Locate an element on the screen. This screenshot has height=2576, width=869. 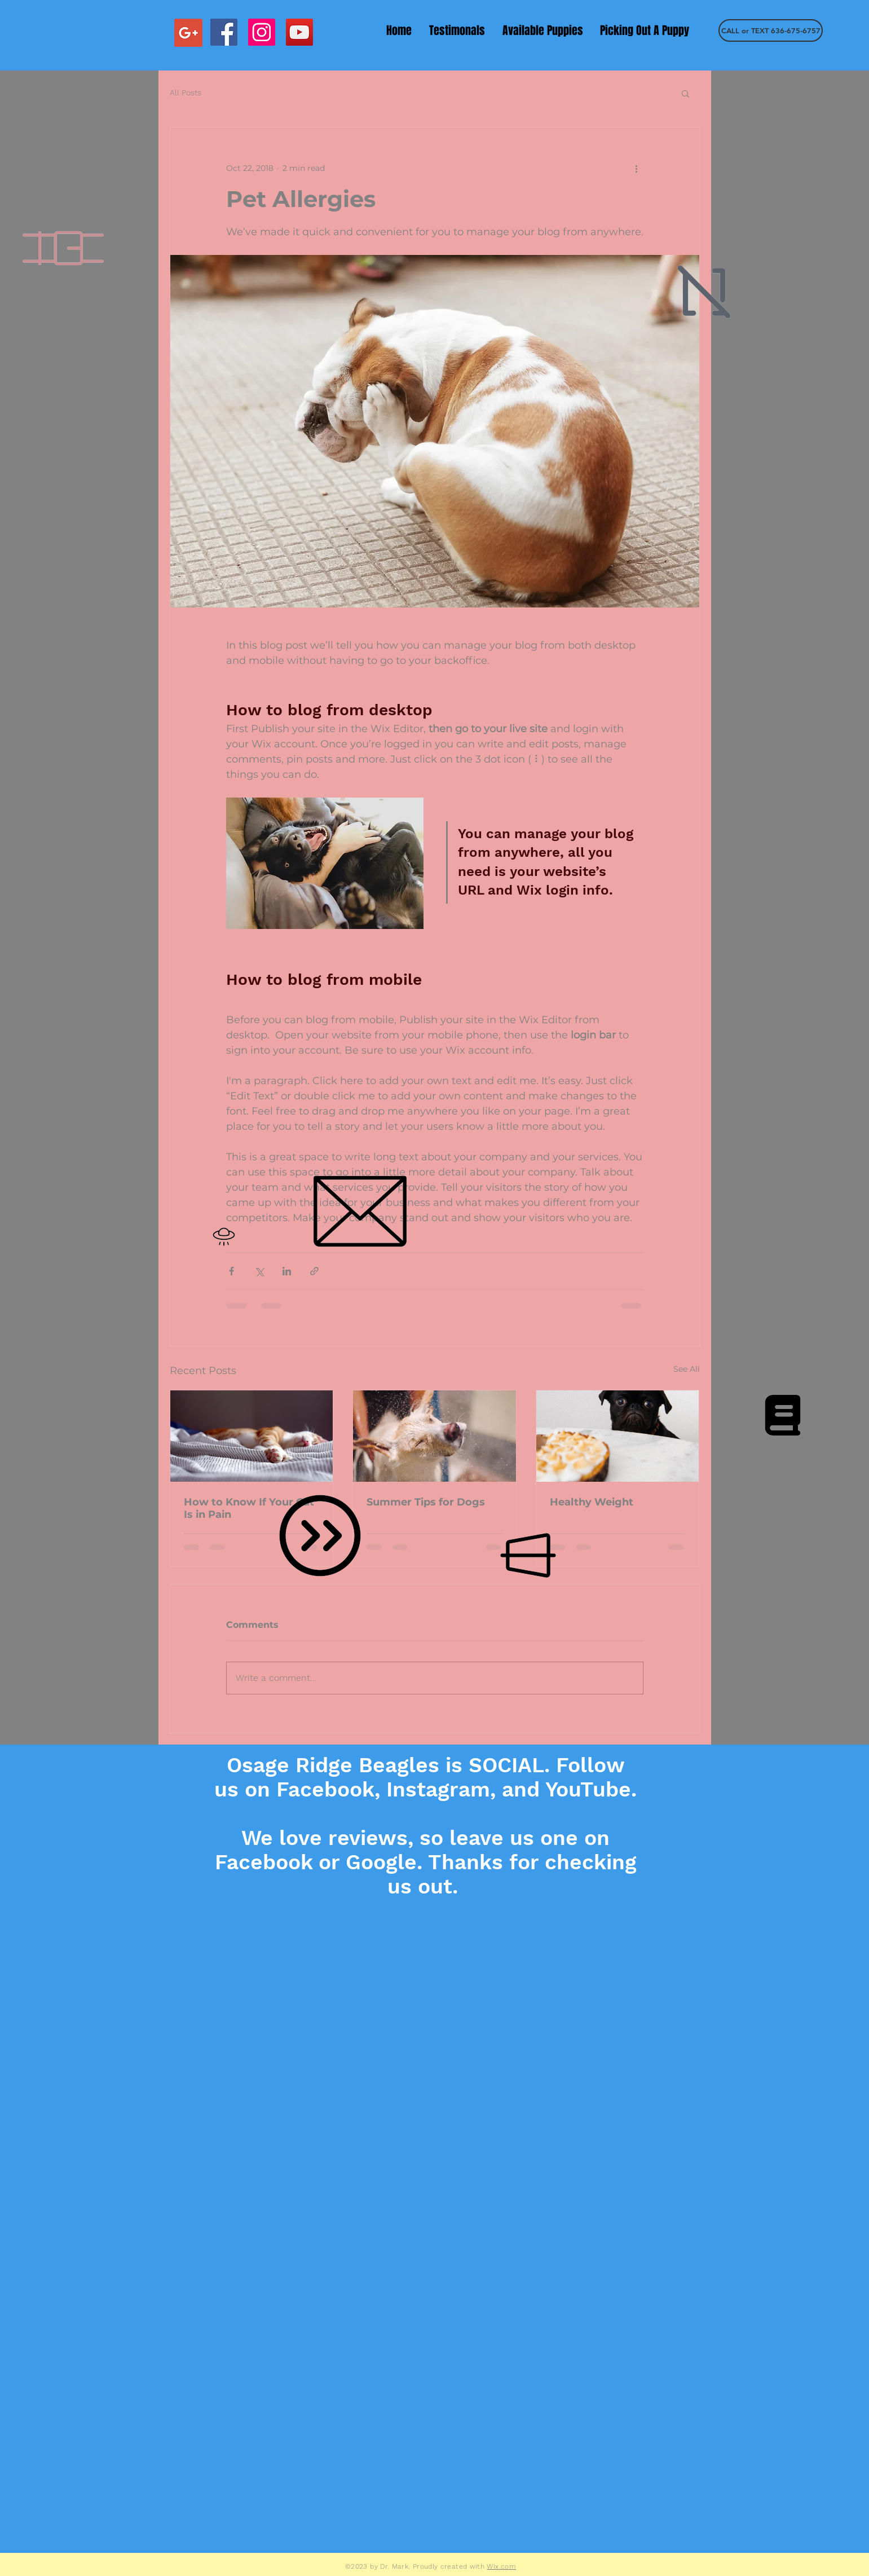
adjust perspective or viewing angle is located at coordinates (528, 1555).